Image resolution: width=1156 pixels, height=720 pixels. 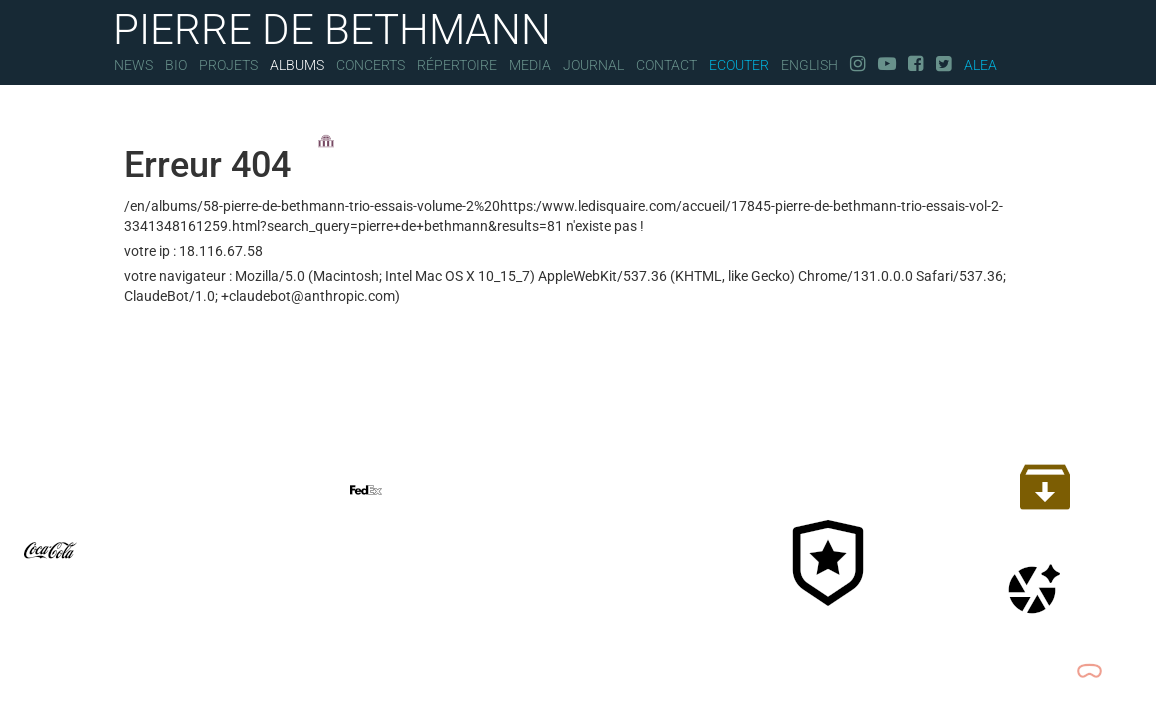 I want to click on indicates premium or verified security status, so click(x=828, y=563).